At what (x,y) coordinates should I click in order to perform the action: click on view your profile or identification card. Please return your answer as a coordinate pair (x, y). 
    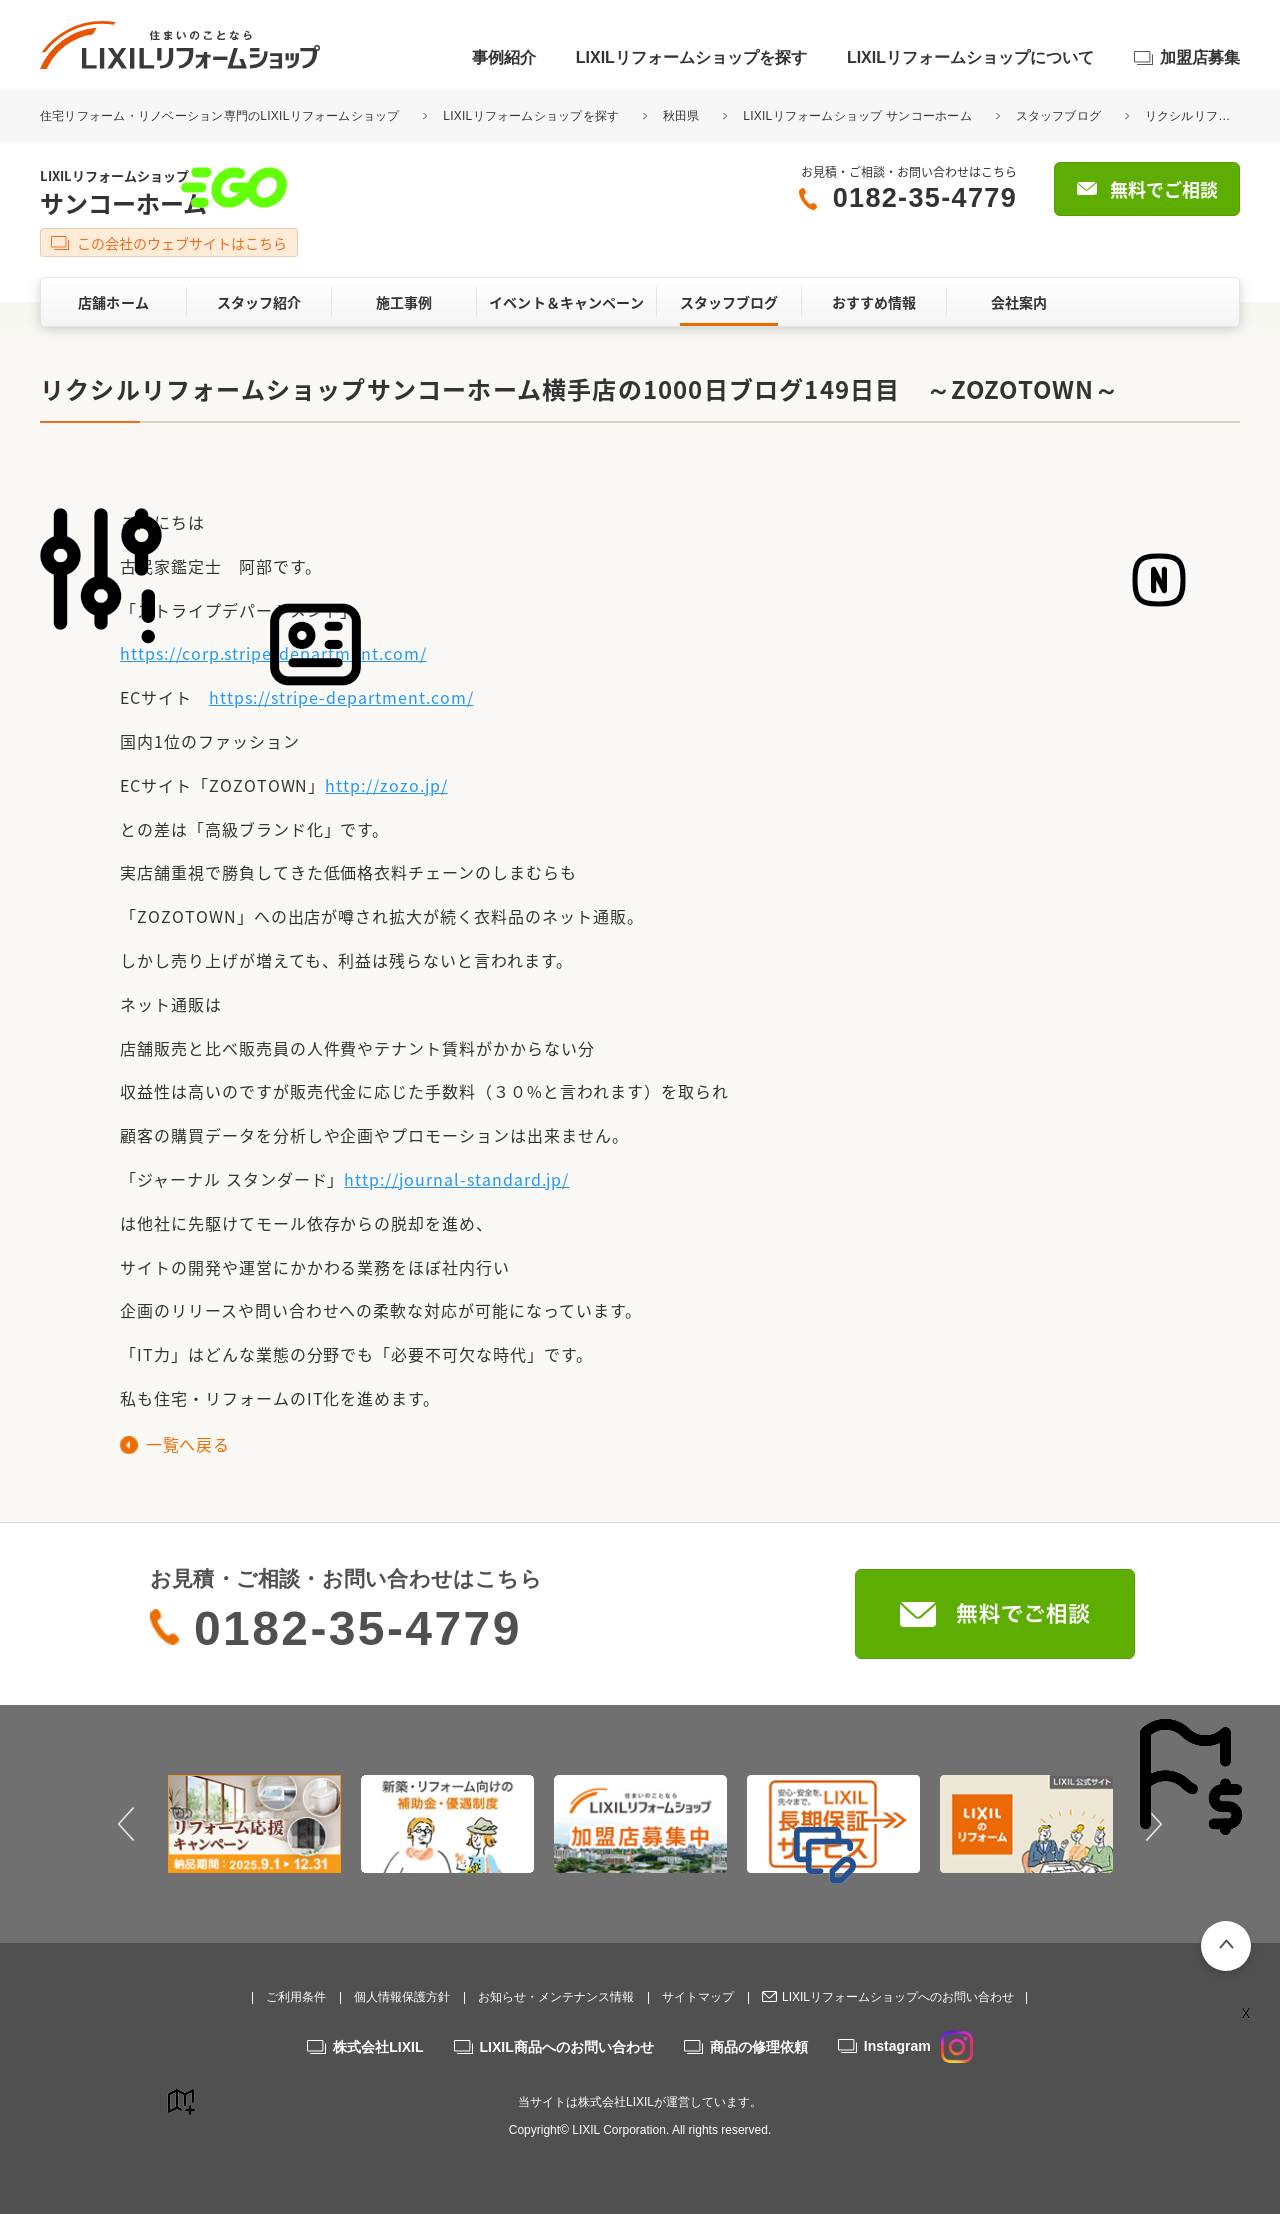
    Looking at the image, I should click on (315, 644).